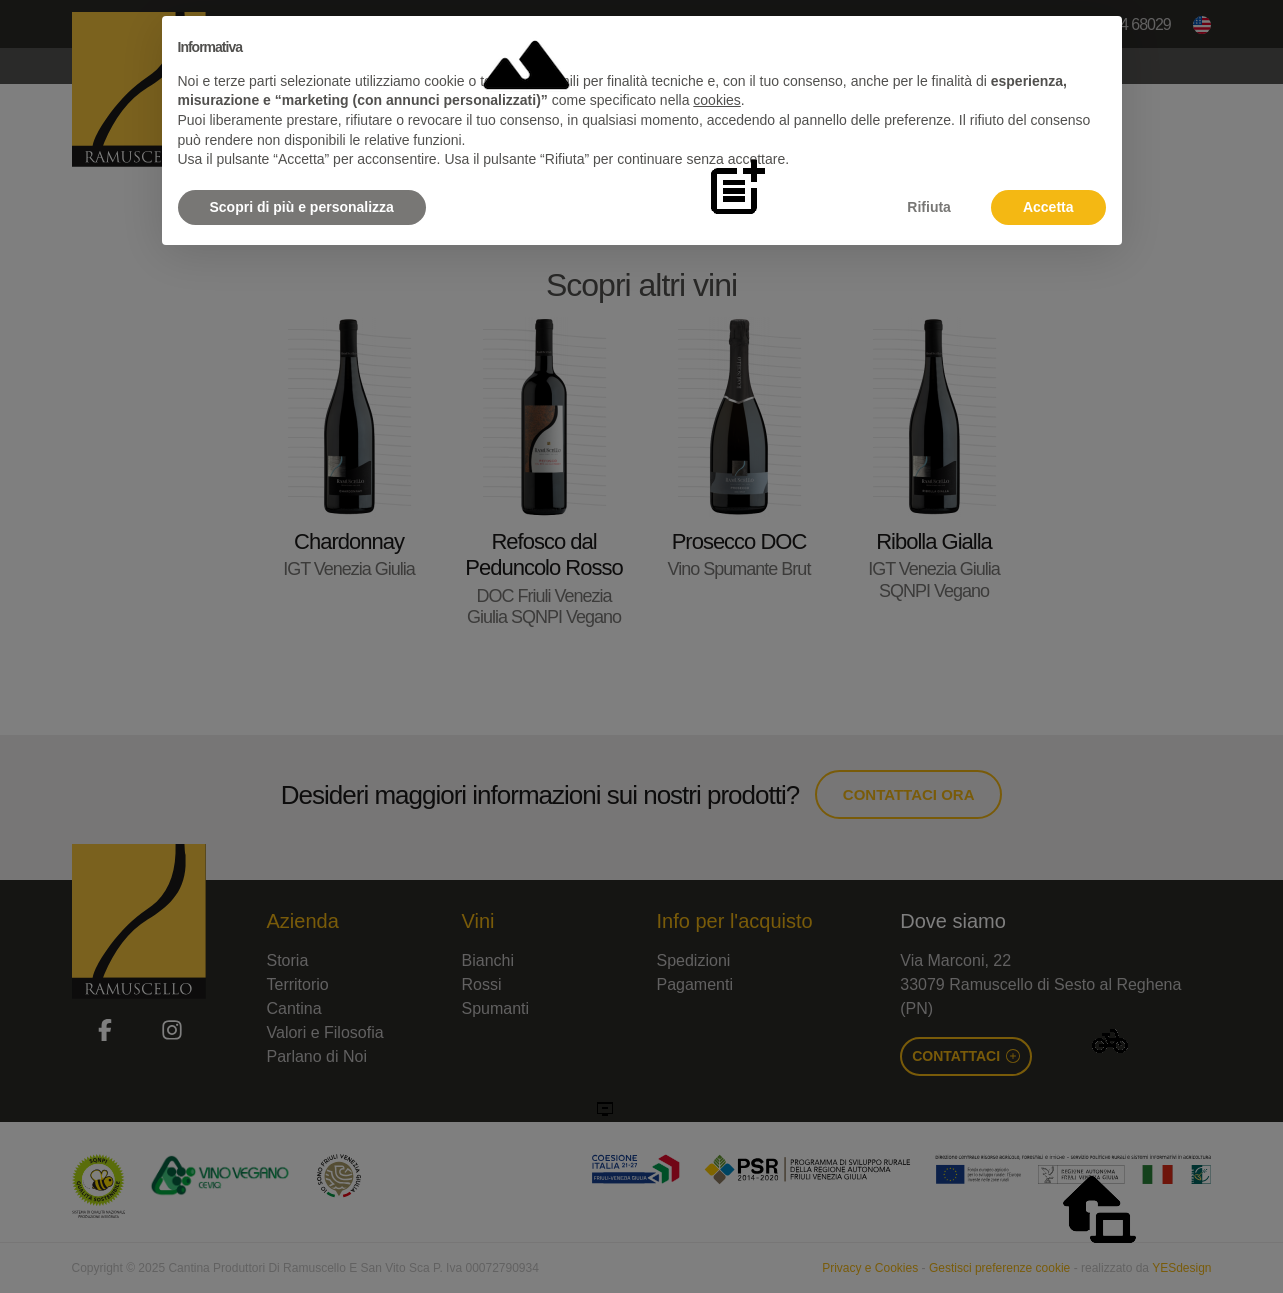 The width and height of the screenshot is (1283, 1293). I want to click on view terrain or topographic map layer, so click(526, 63).